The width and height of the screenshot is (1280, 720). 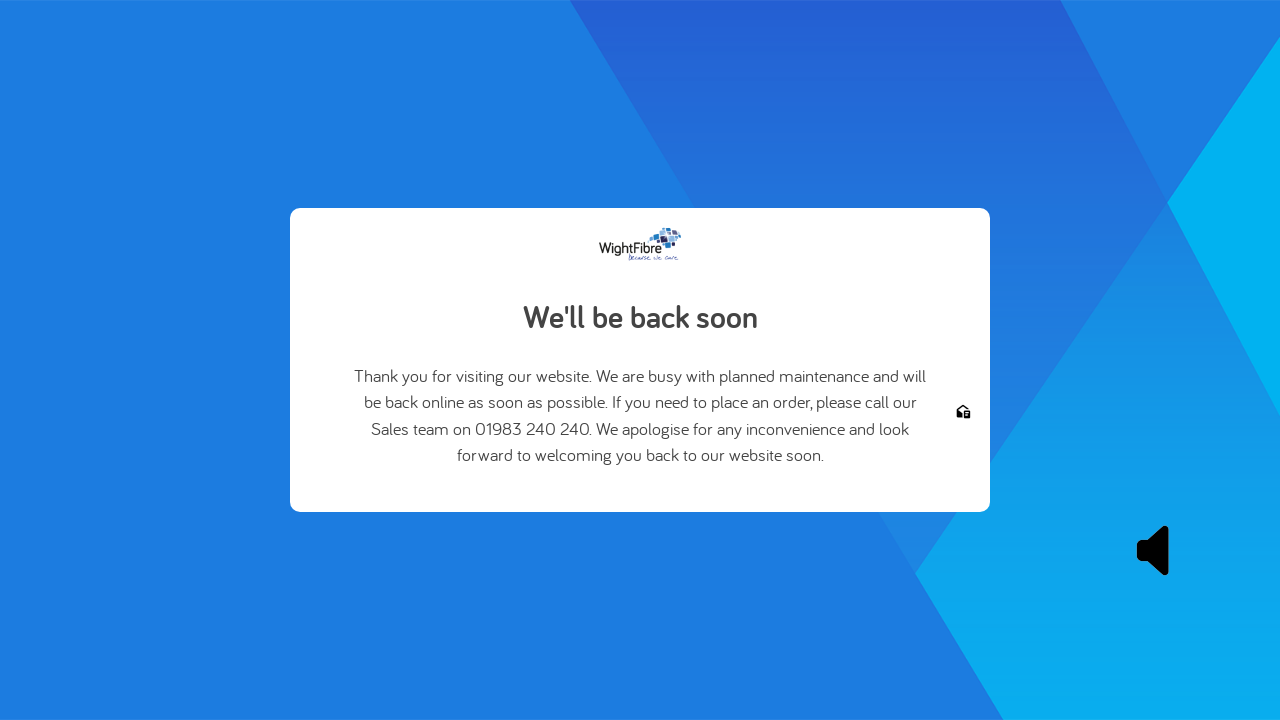 What do you see at coordinates (1154, 550) in the screenshot?
I see `mute or unmute audio` at bounding box center [1154, 550].